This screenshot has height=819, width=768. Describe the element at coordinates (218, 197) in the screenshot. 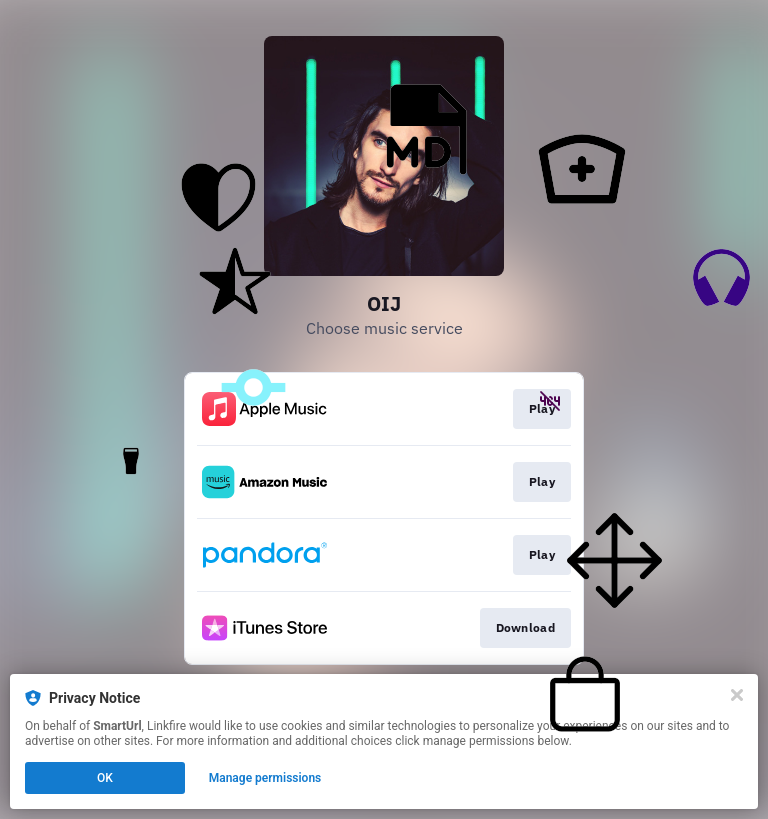

I see `indicates partial like or favorite status` at that location.